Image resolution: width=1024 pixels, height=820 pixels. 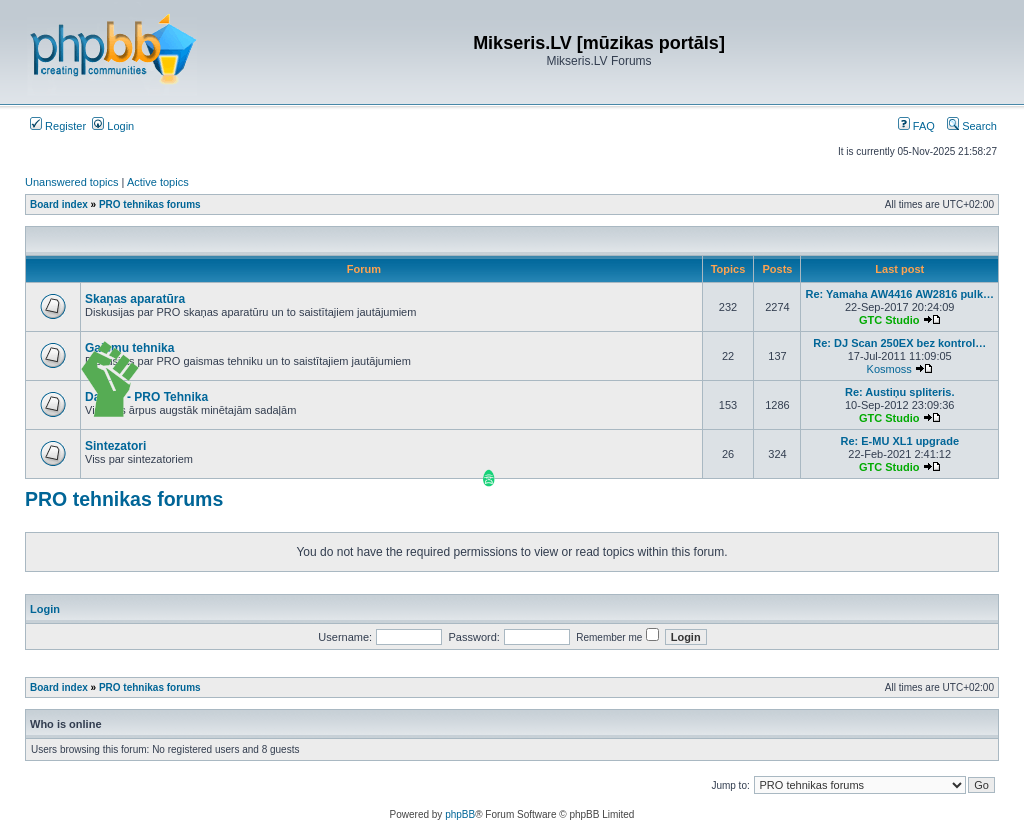 I want to click on indicates strength or power action in a game, so click(x=110, y=379).